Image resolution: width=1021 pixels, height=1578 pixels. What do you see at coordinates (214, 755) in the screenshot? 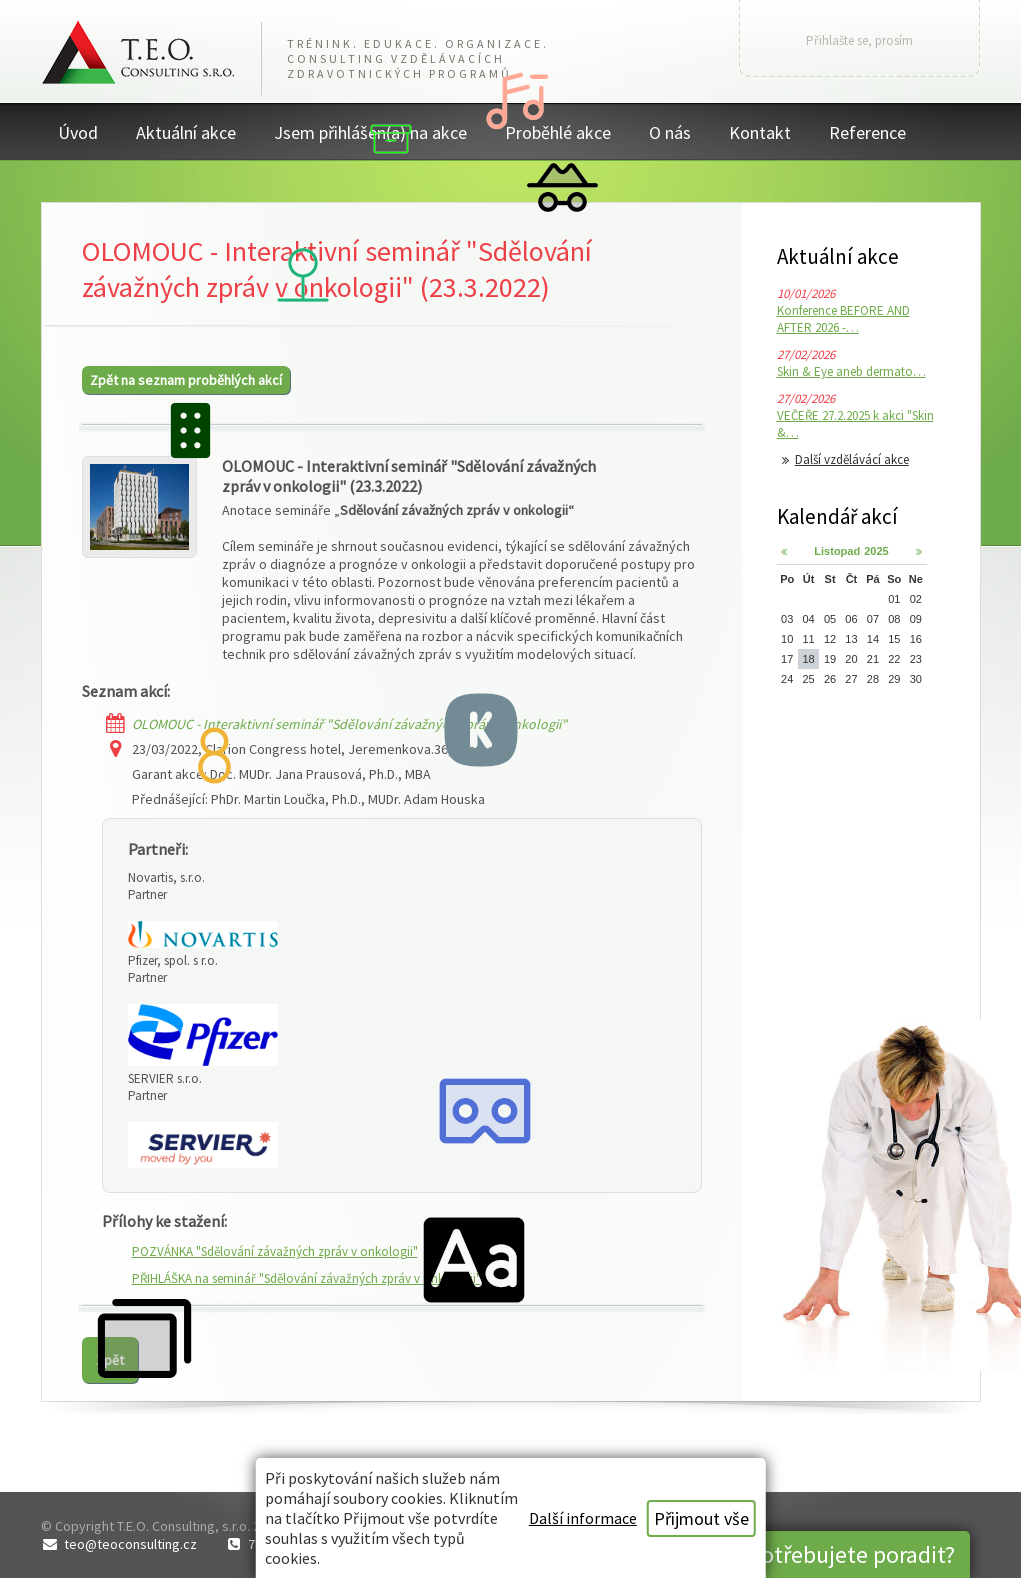
I see `indicates the number eight in a sequence or list` at bounding box center [214, 755].